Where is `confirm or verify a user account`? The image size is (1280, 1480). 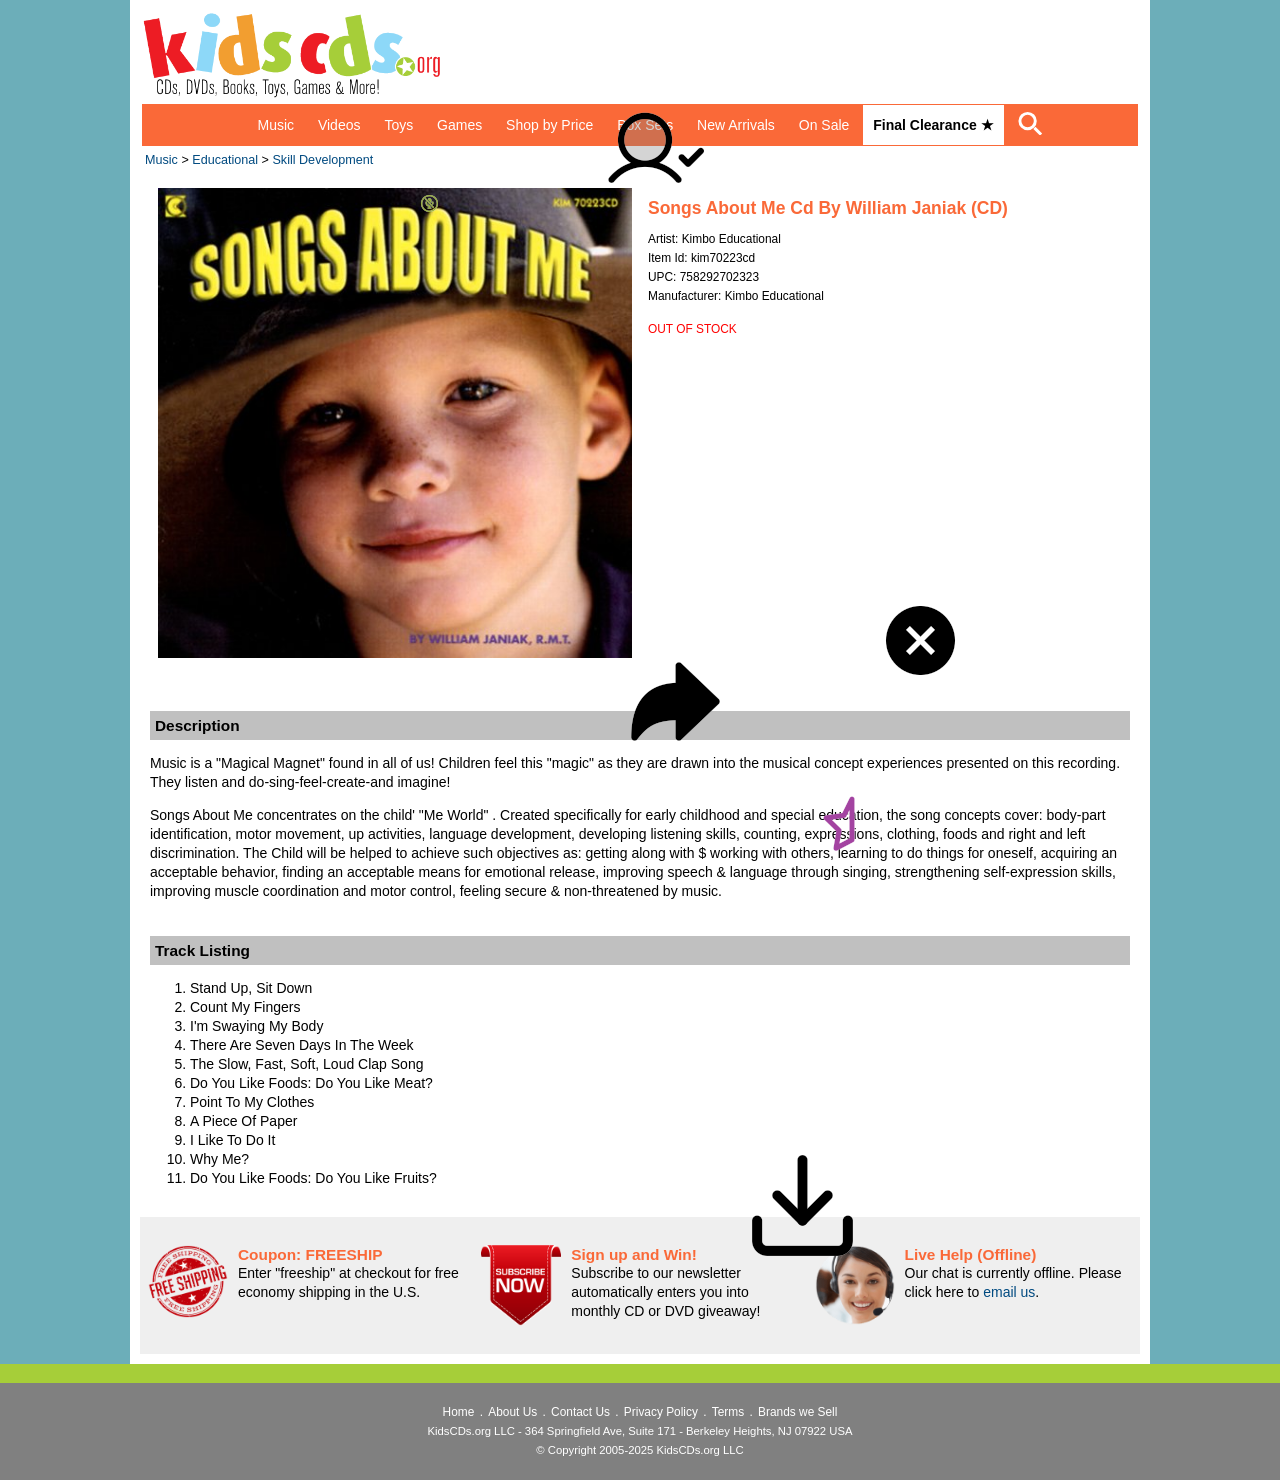
confirm or verify a user account is located at coordinates (653, 151).